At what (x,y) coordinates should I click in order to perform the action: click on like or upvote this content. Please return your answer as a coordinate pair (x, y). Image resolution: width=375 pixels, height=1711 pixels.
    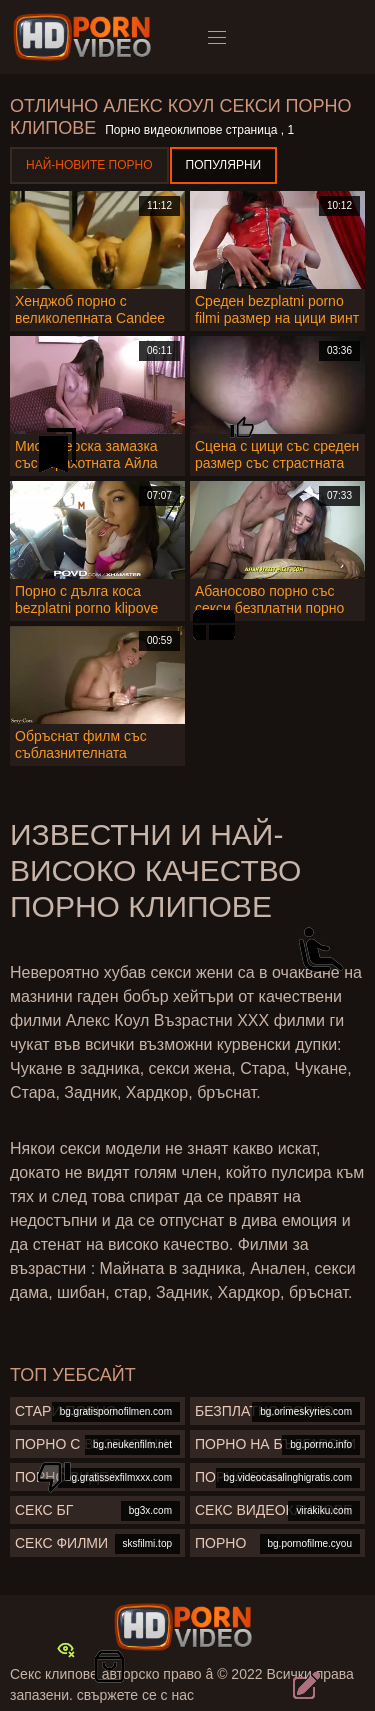
    Looking at the image, I should click on (242, 428).